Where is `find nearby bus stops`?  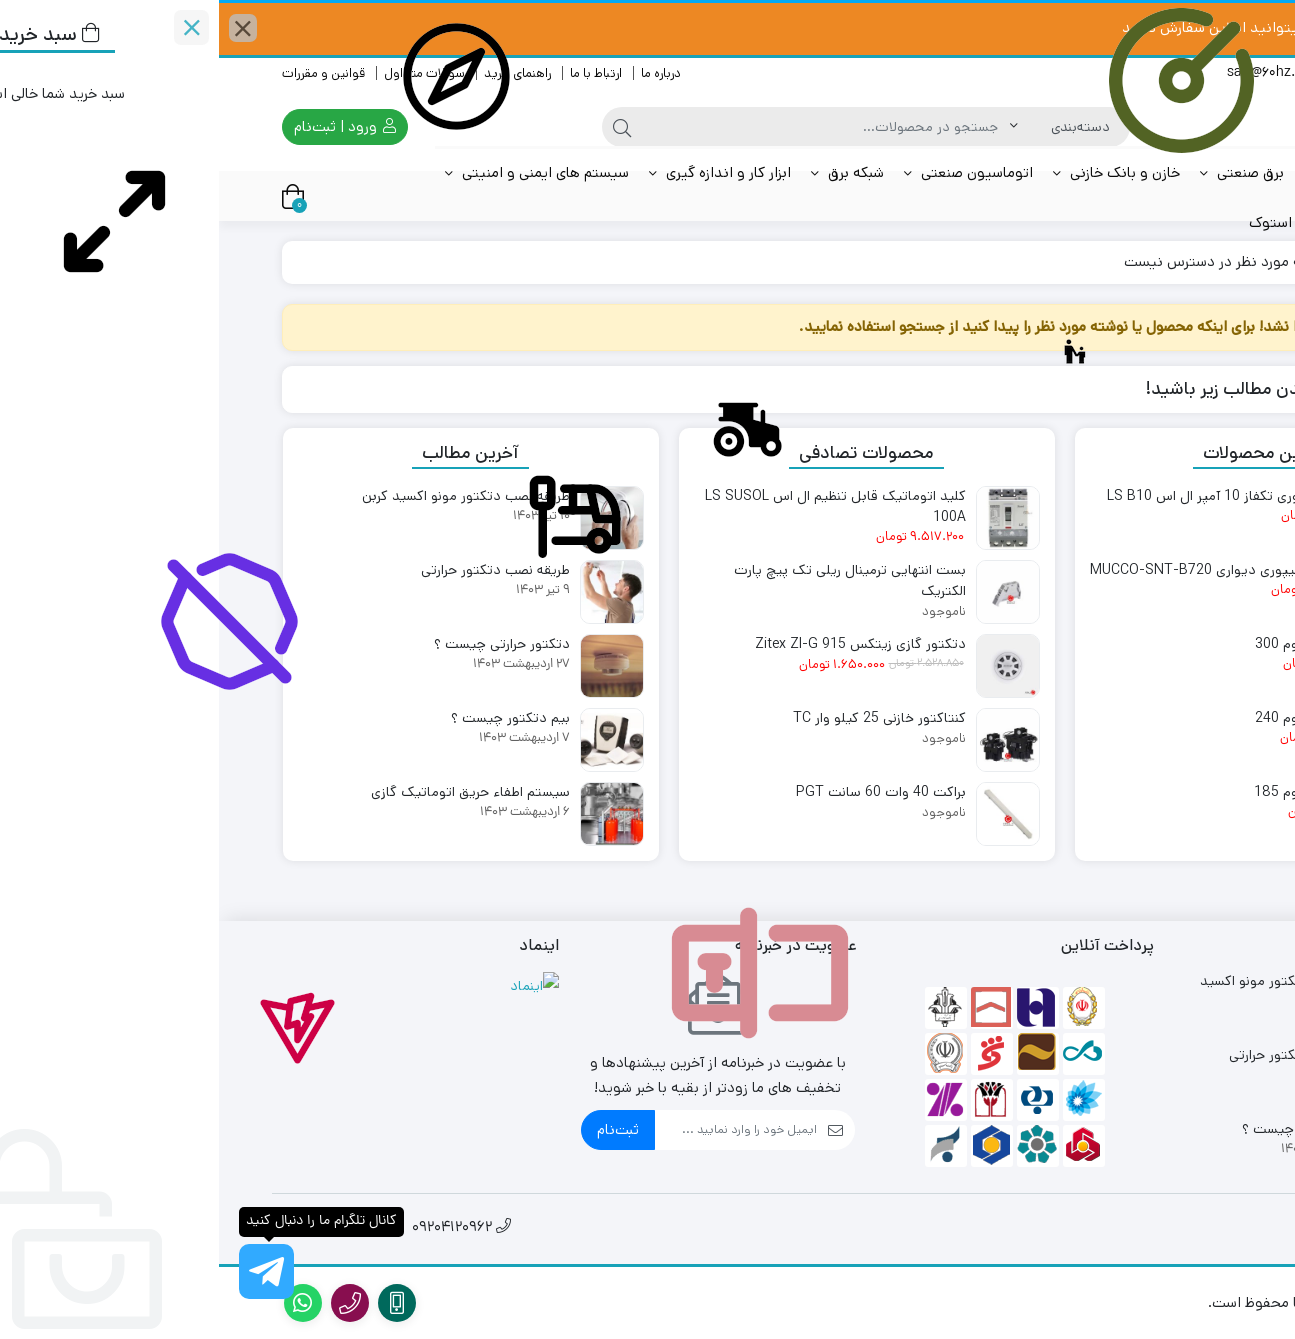
find nearby bus stops is located at coordinates (573, 519).